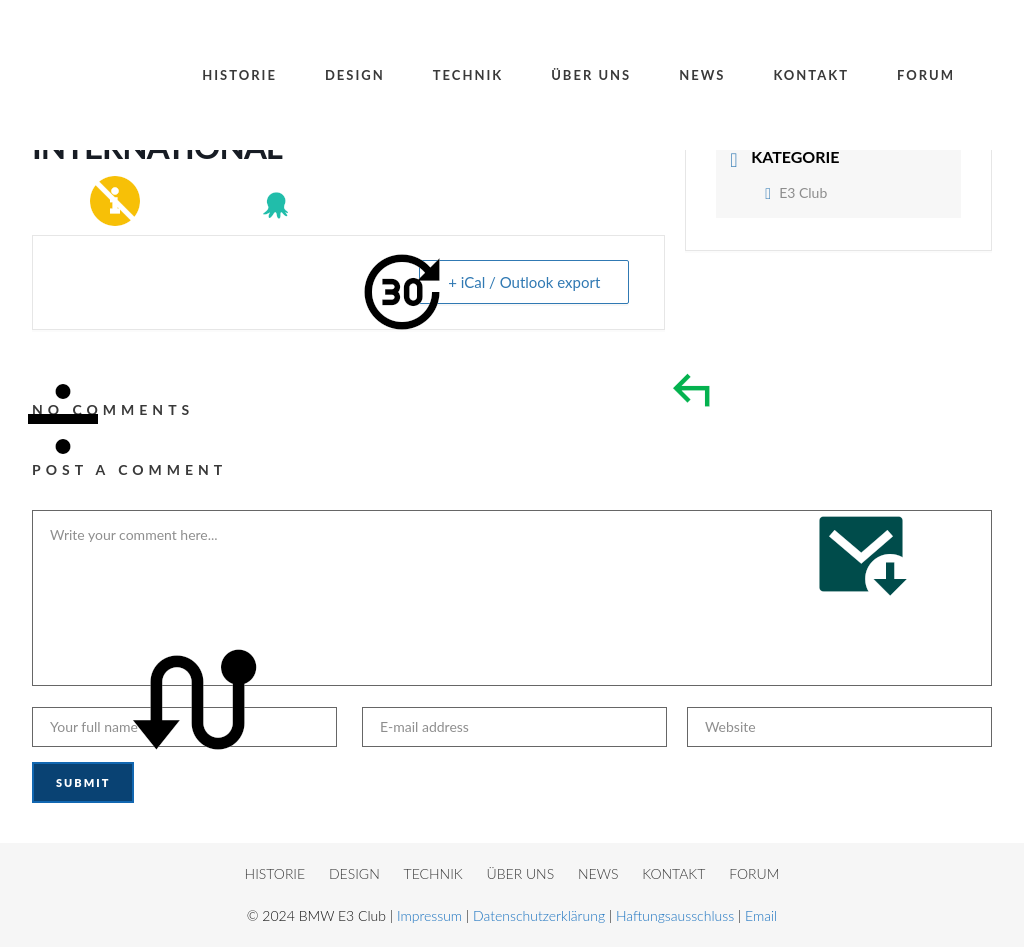  Describe the element at coordinates (402, 292) in the screenshot. I see `skip forward 30 seconds` at that location.